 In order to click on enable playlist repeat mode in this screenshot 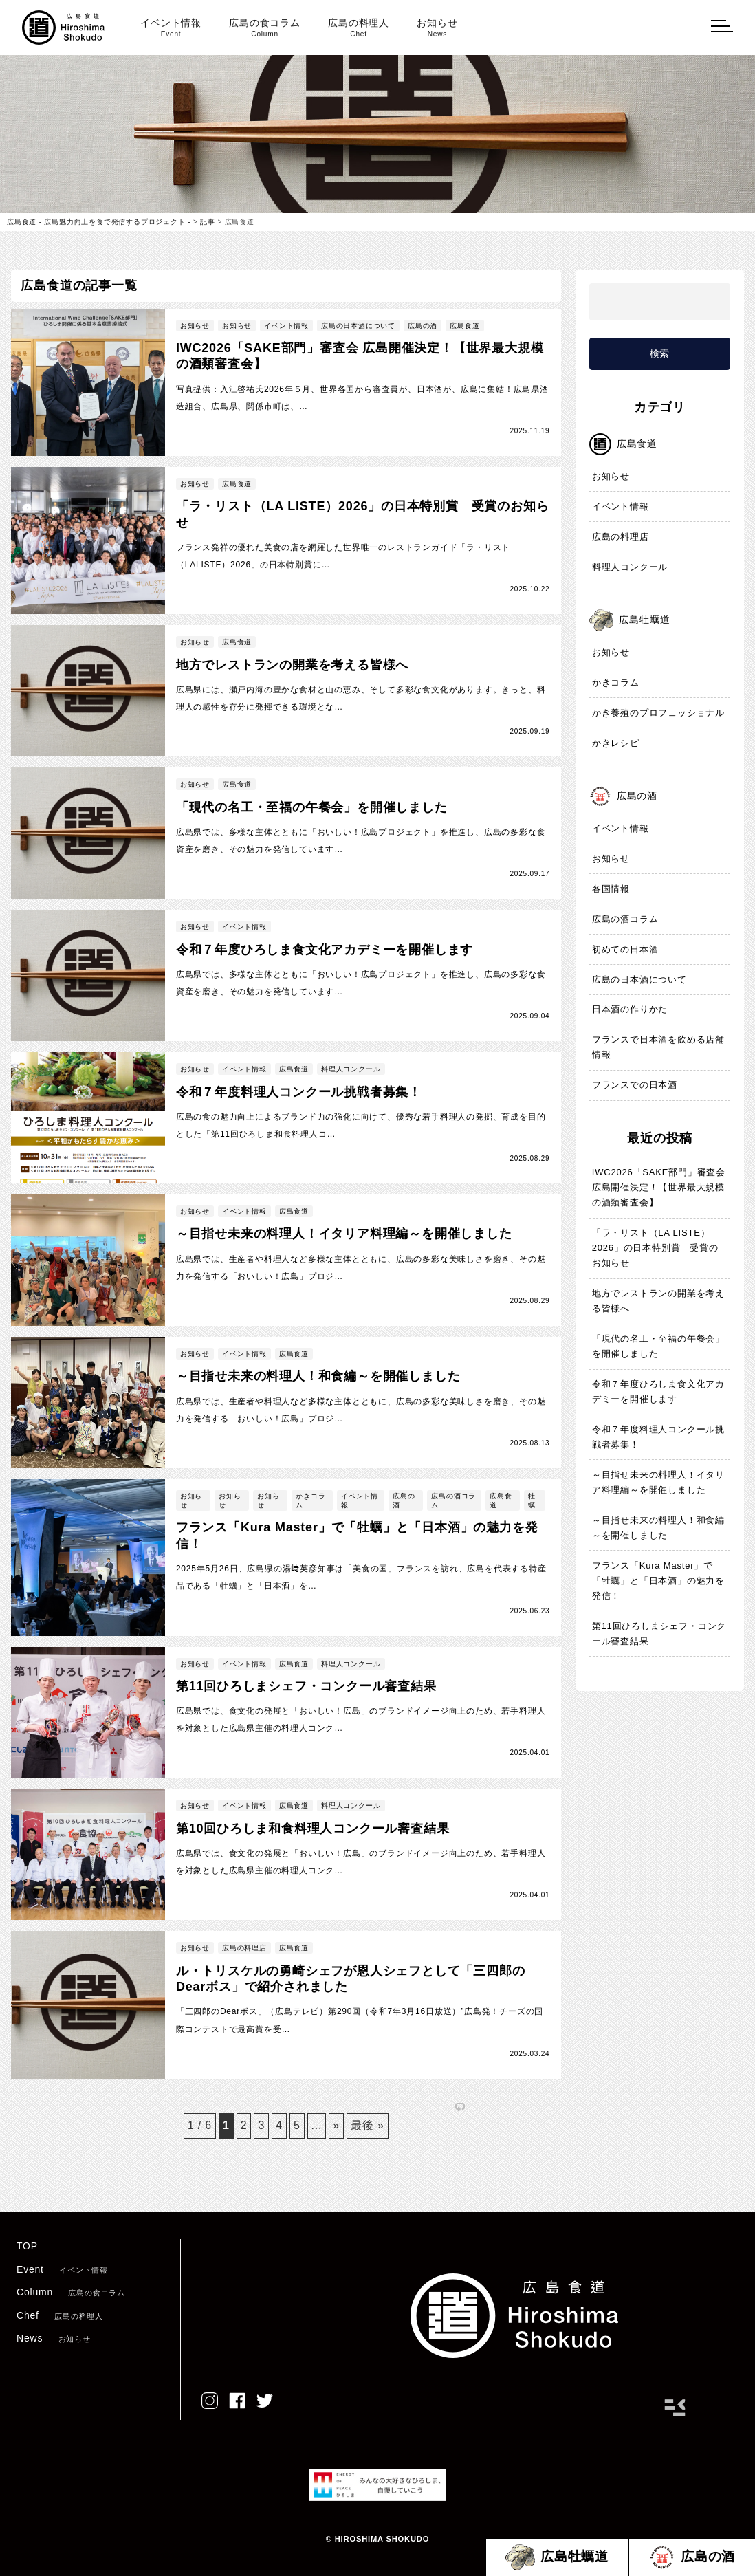, I will do `click(460, 2106)`.